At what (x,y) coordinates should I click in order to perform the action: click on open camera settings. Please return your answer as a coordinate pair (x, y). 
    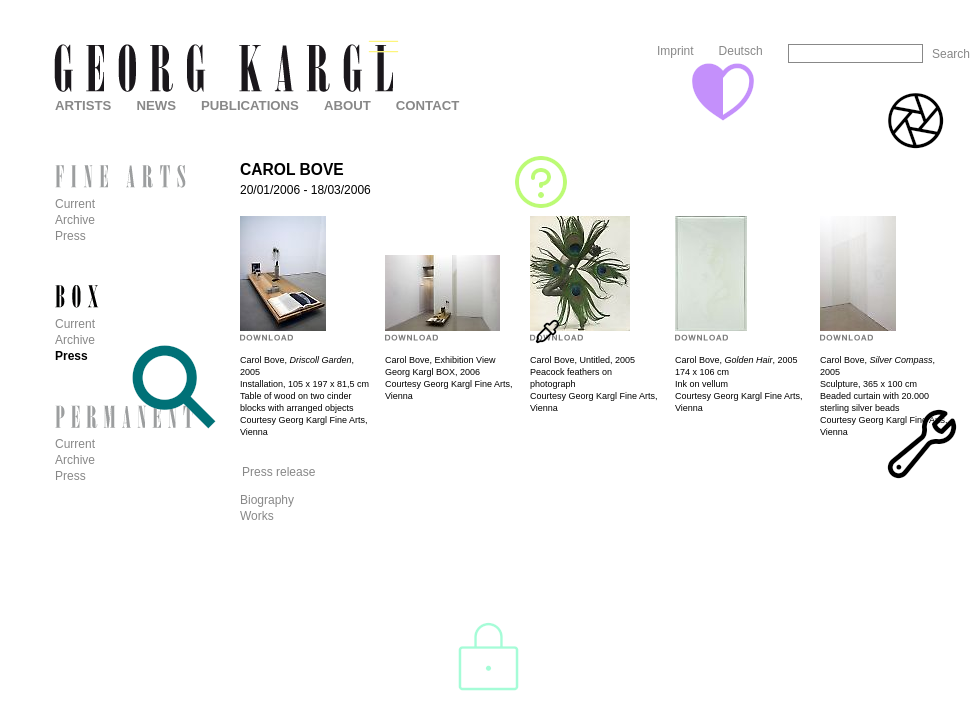
    Looking at the image, I should click on (915, 120).